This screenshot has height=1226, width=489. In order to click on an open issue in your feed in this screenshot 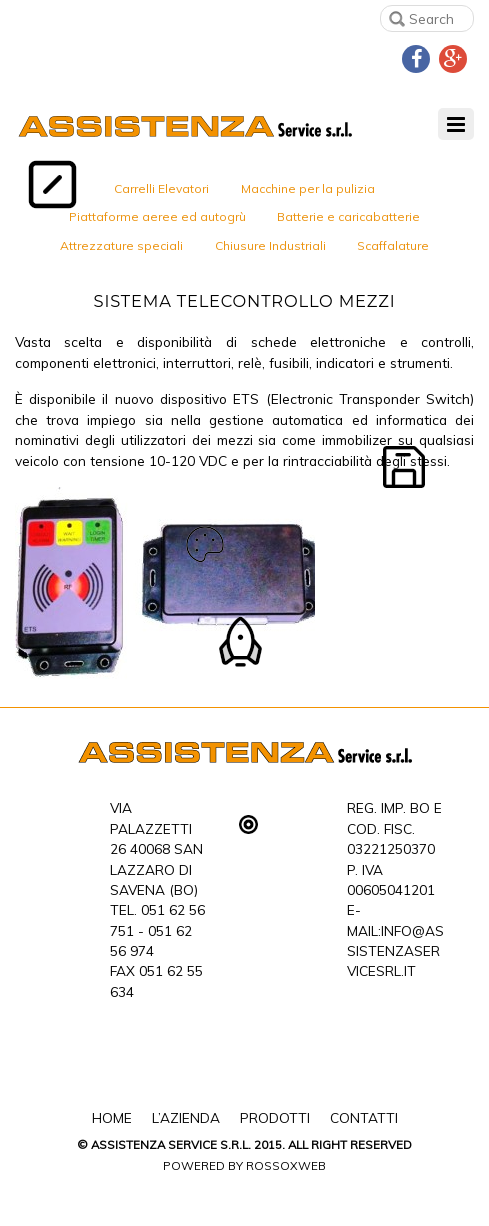, I will do `click(248, 824)`.